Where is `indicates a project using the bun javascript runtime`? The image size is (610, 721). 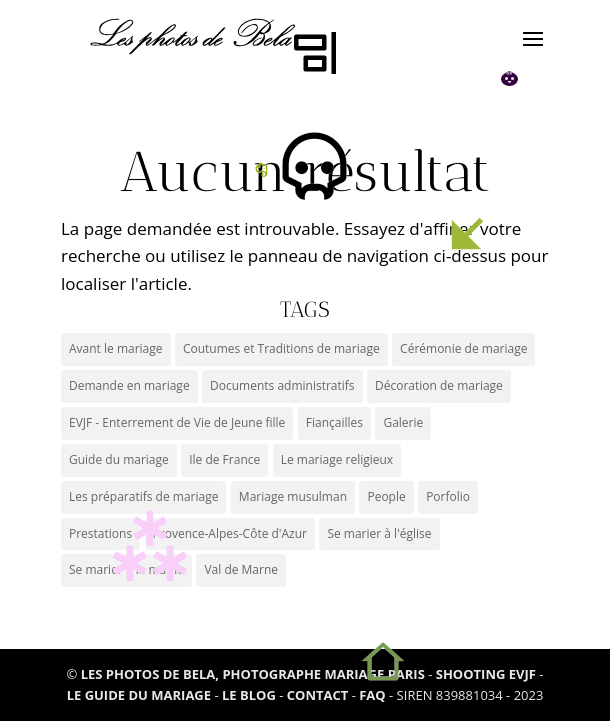
indicates a project using the bun javascript runtime is located at coordinates (509, 78).